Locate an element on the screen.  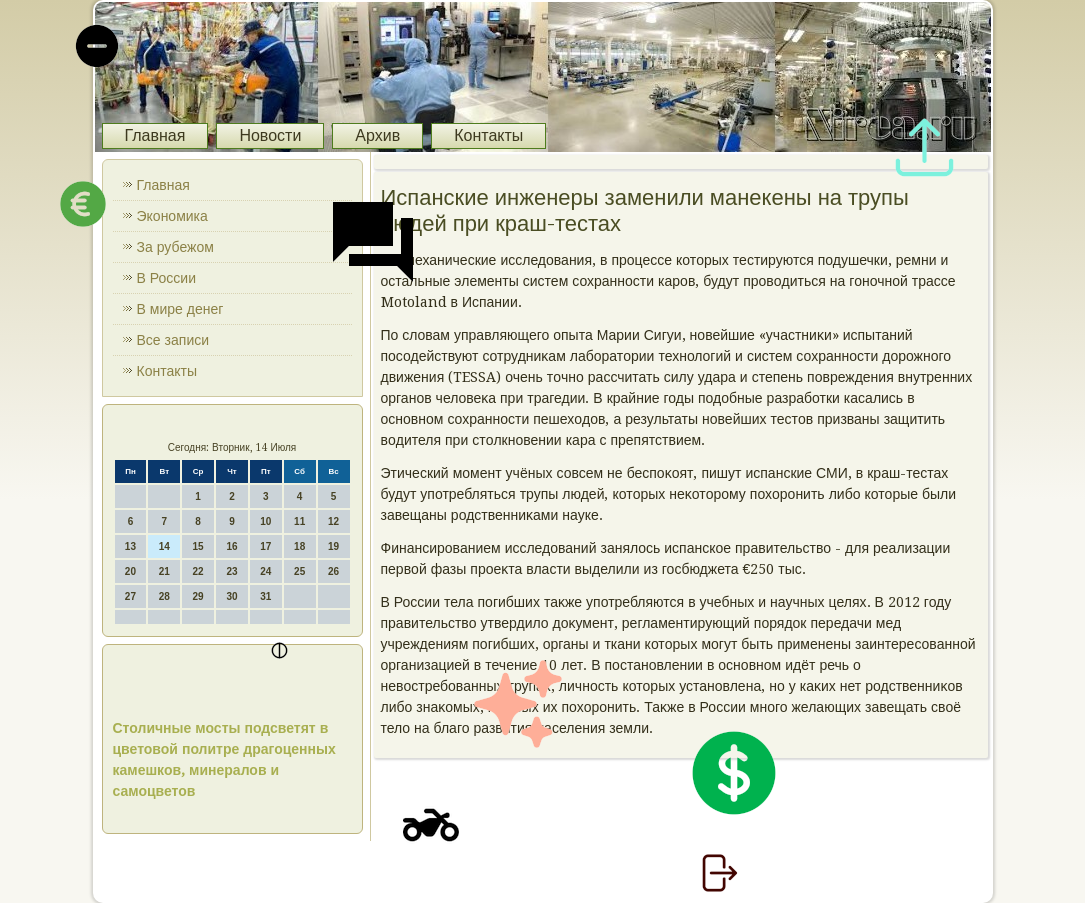
indicates AI-generated or enhanced content is located at coordinates (518, 704).